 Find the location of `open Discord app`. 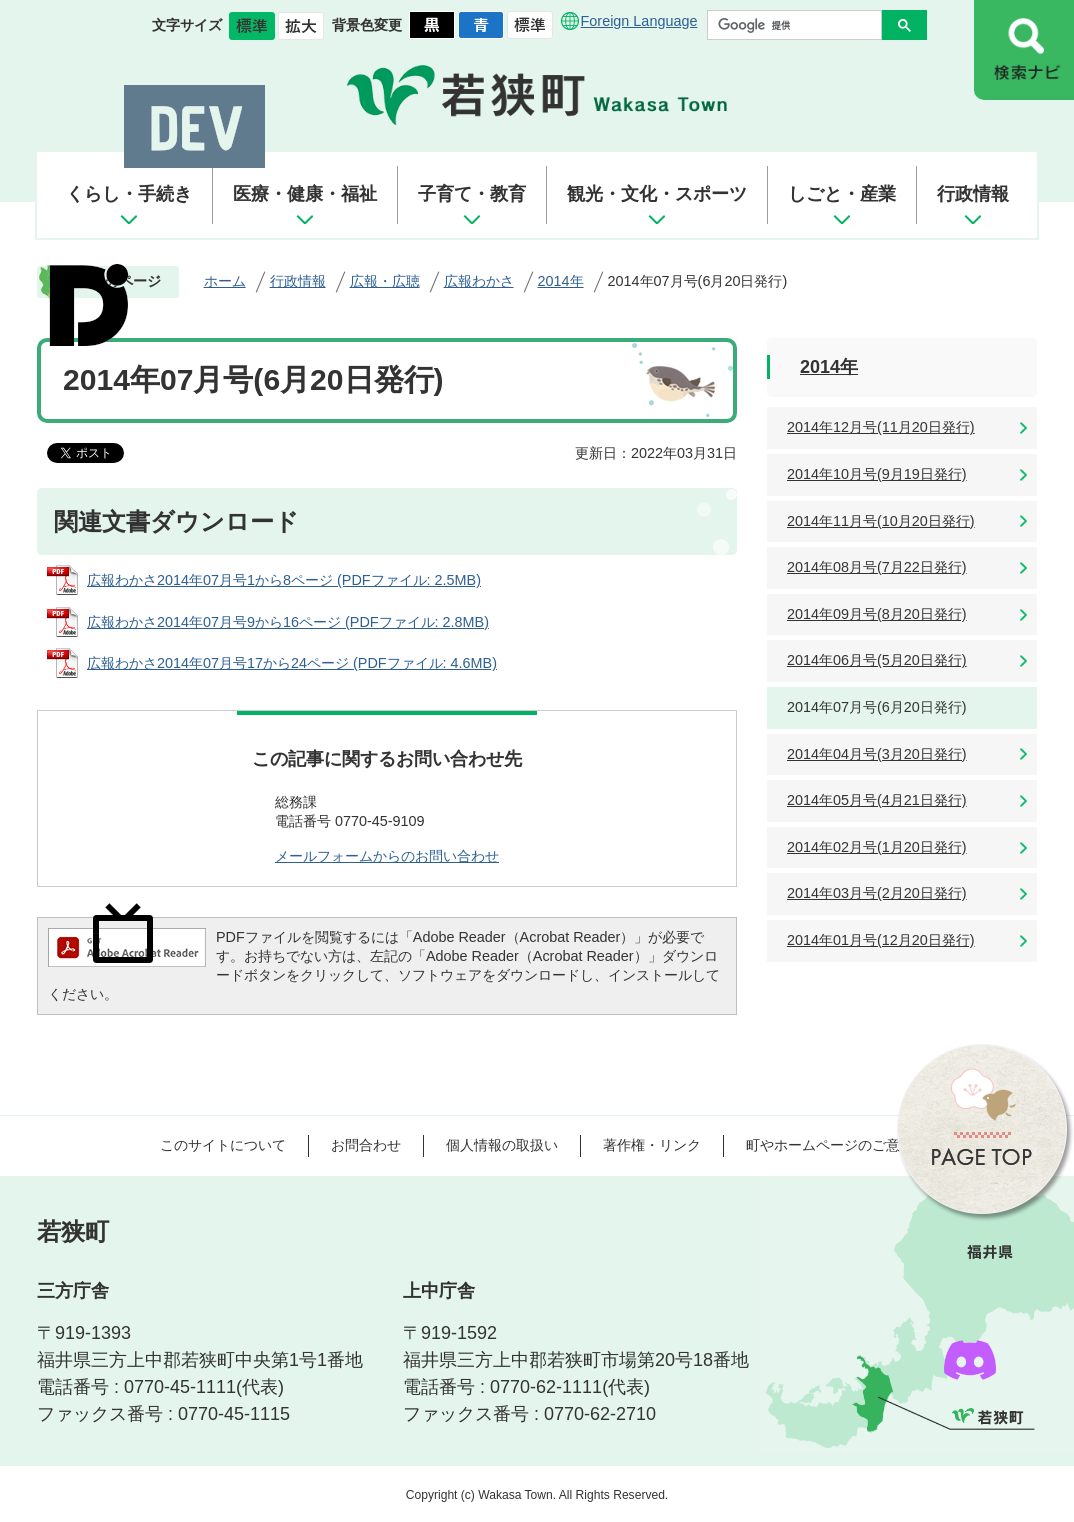

open Discord app is located at coordinates (970, 1360).